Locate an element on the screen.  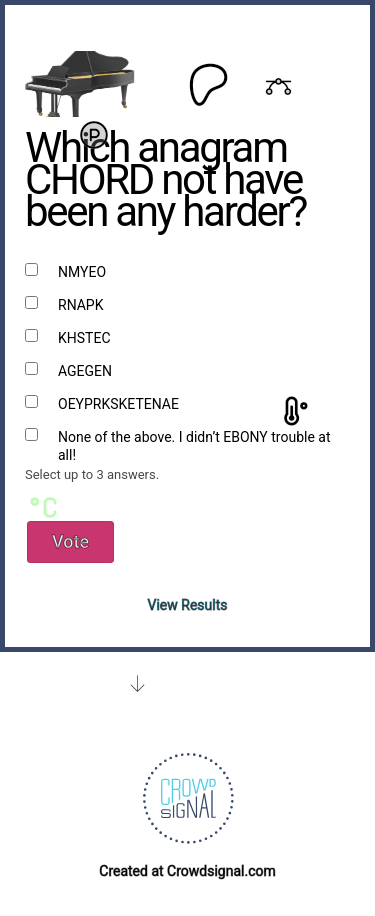
view current temperature is located at coordinates (294, 411).